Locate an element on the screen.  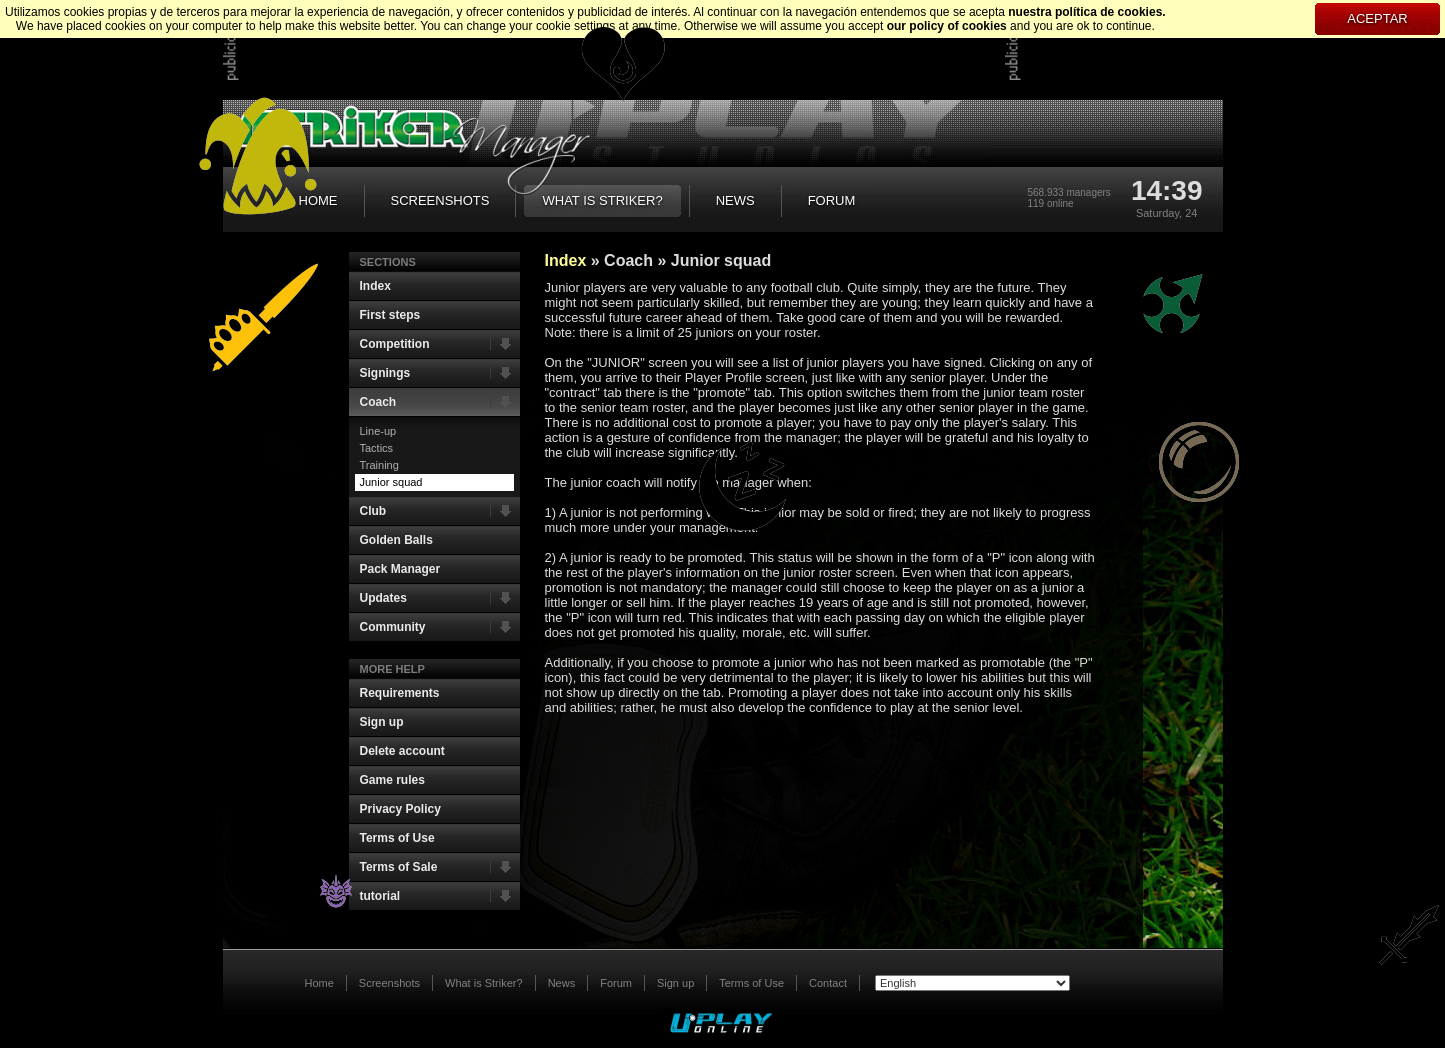
equip a trench knife weapon is located at coordinates (263, 317).